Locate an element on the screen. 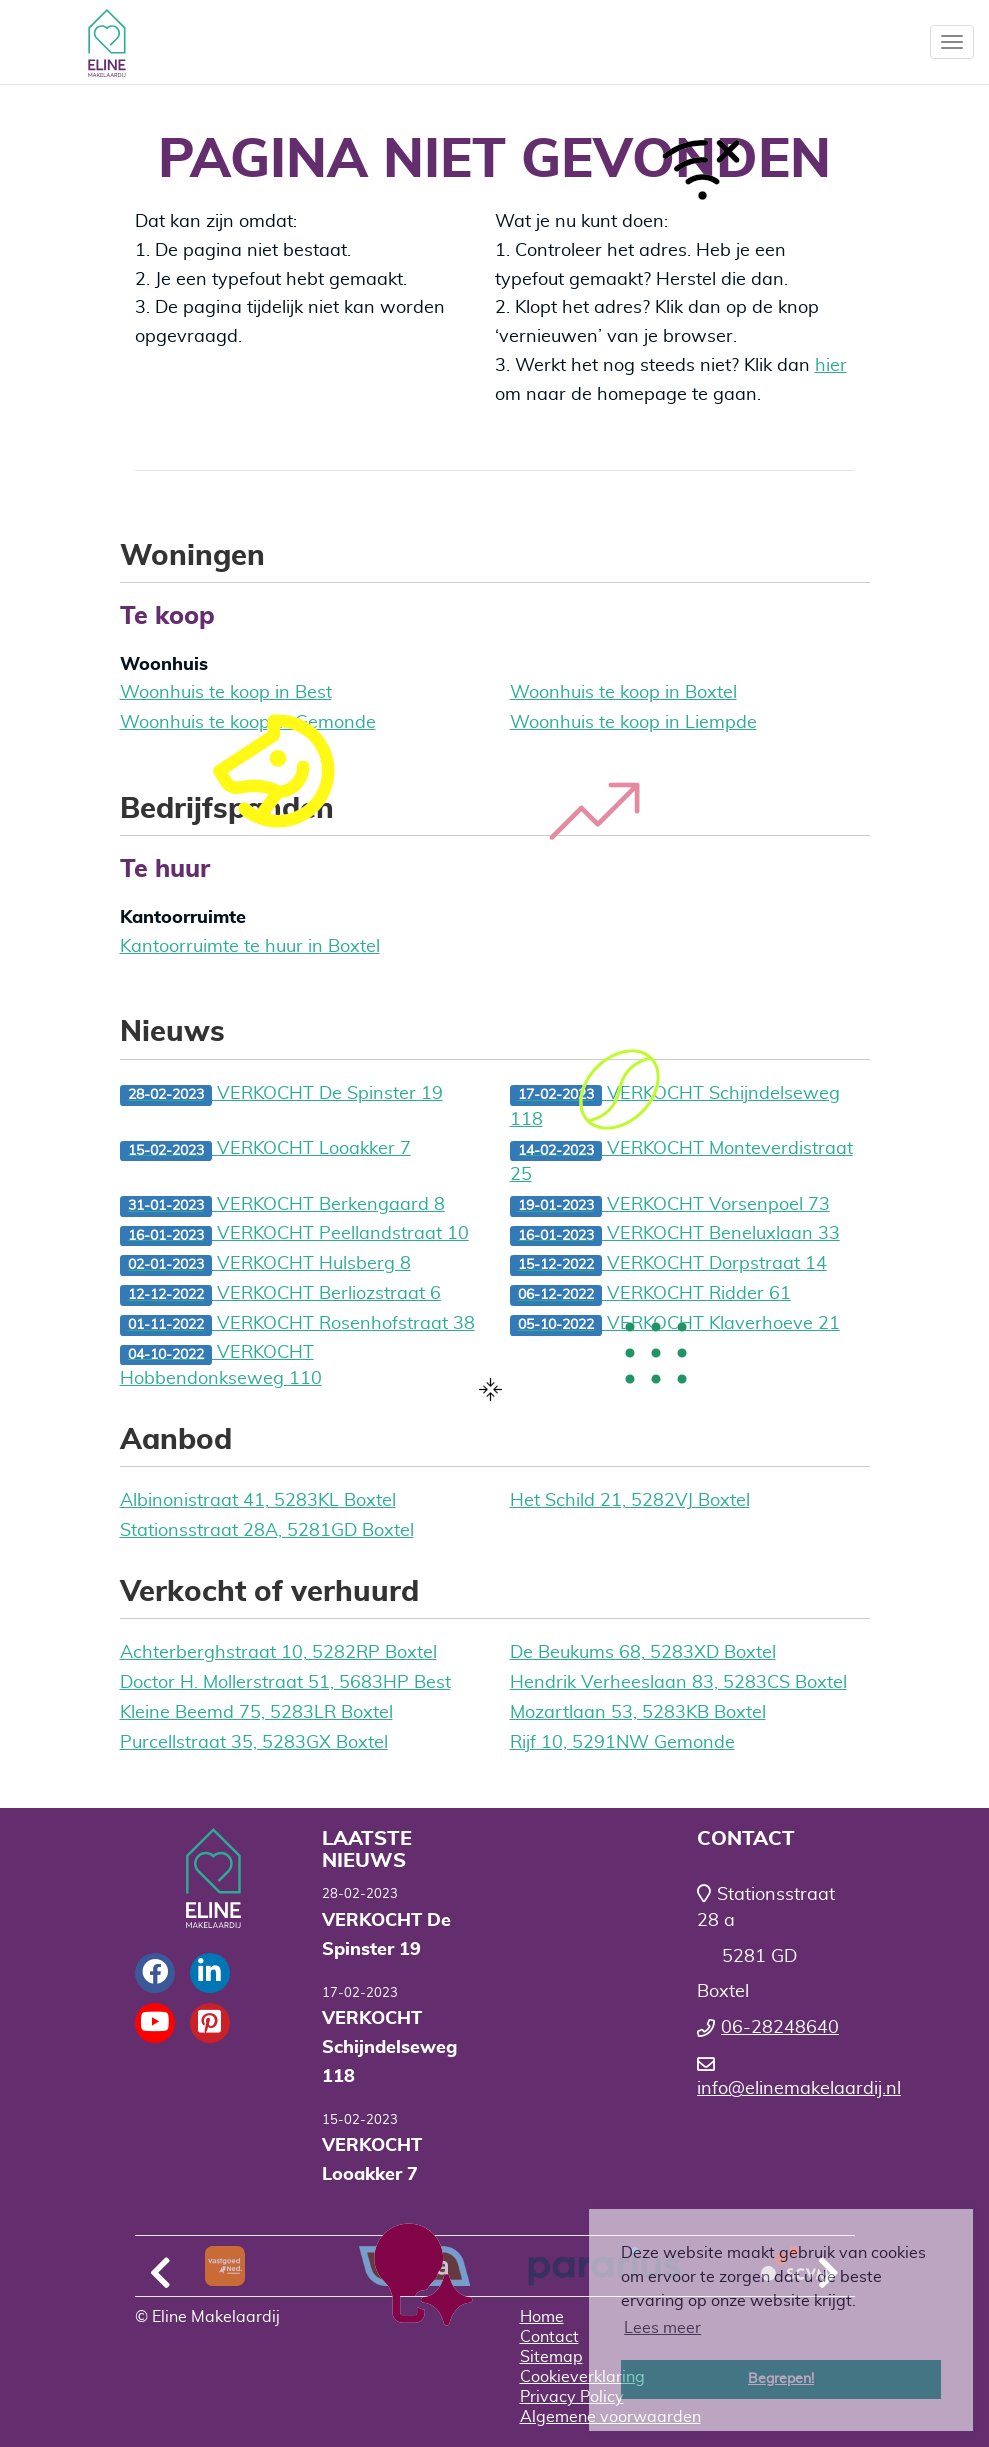  open app drawer or launcher is located at coordinates (656, 1353).